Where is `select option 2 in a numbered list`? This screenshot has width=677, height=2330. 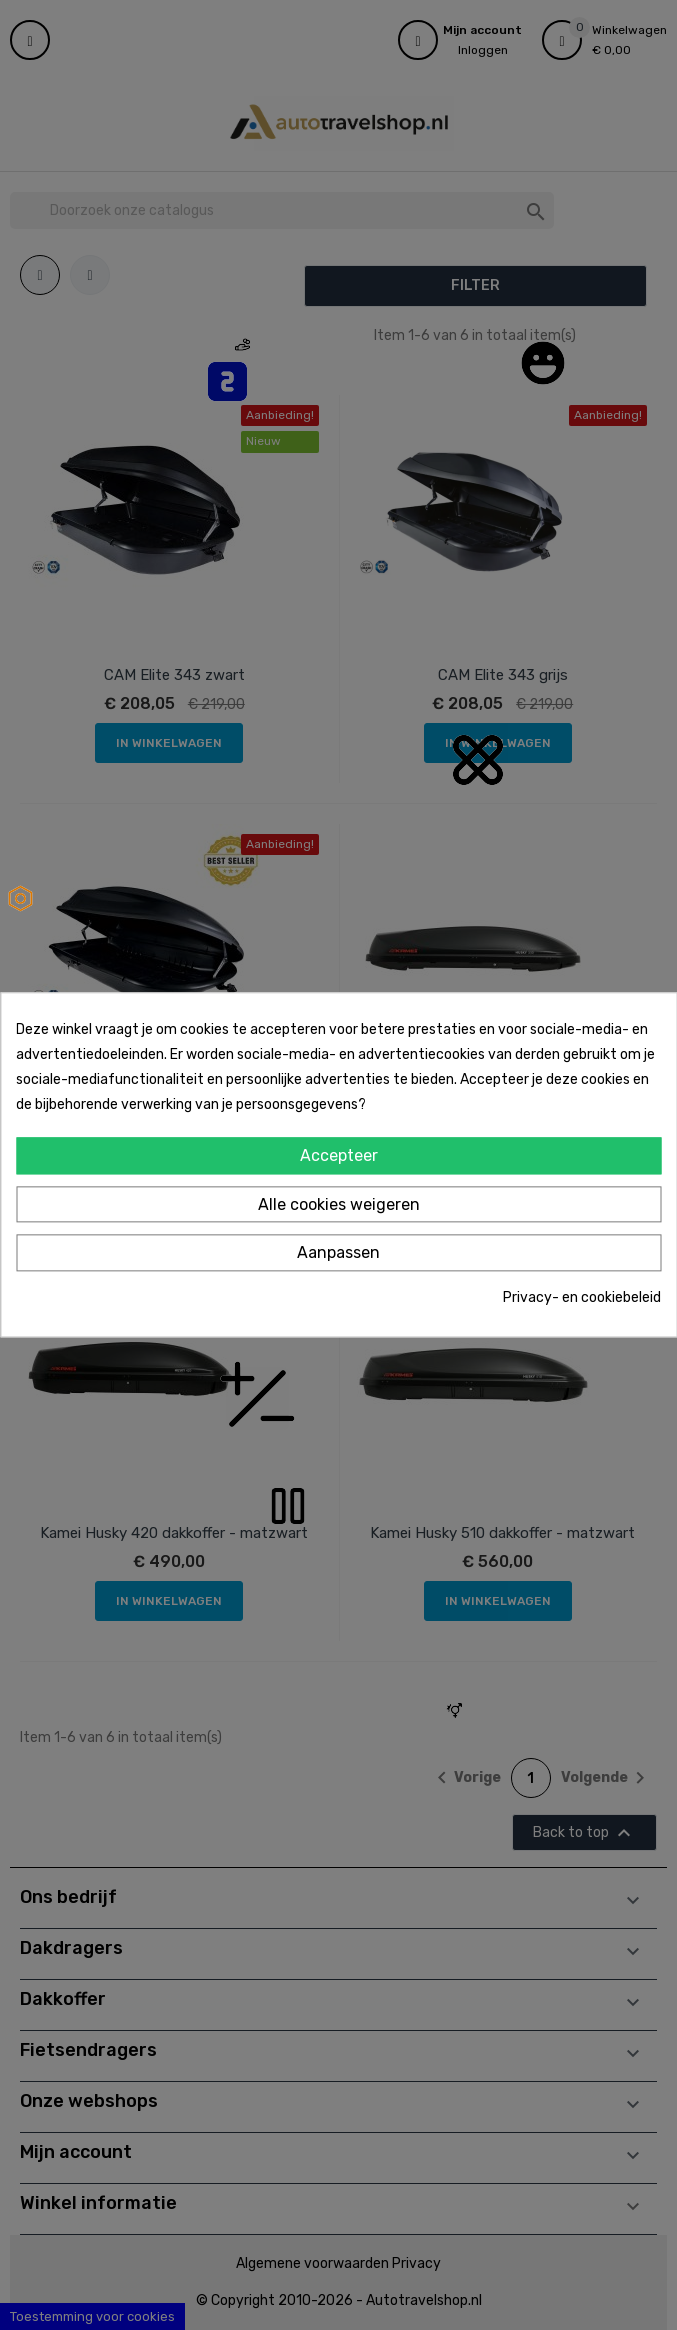
select option 2 in a numbered list is located at coordinates (227, 381).